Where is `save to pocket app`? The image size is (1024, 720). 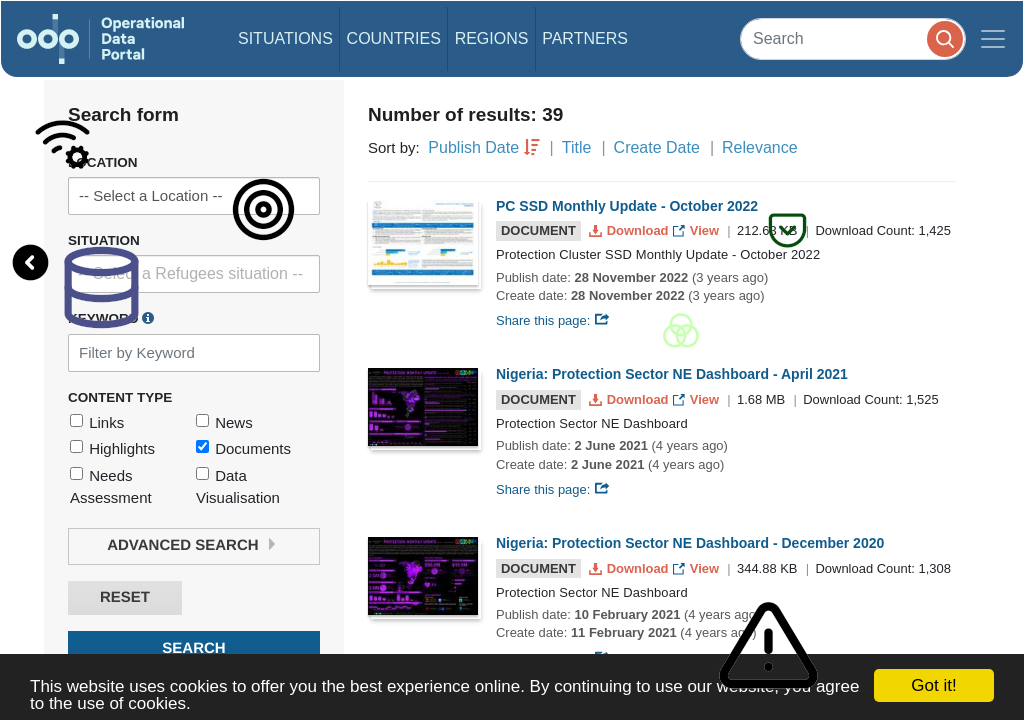
save to pocket app is located at coordinates (787, 230).